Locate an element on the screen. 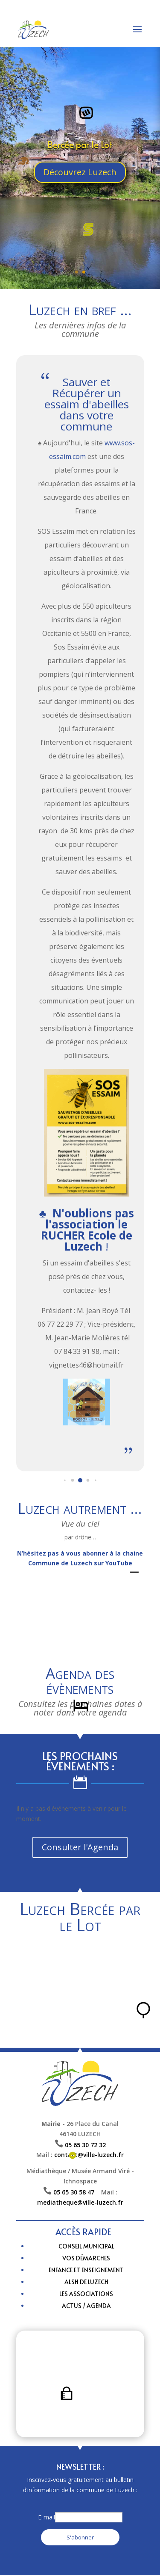  mark a location on the map is located at coordinates (143, 2009).